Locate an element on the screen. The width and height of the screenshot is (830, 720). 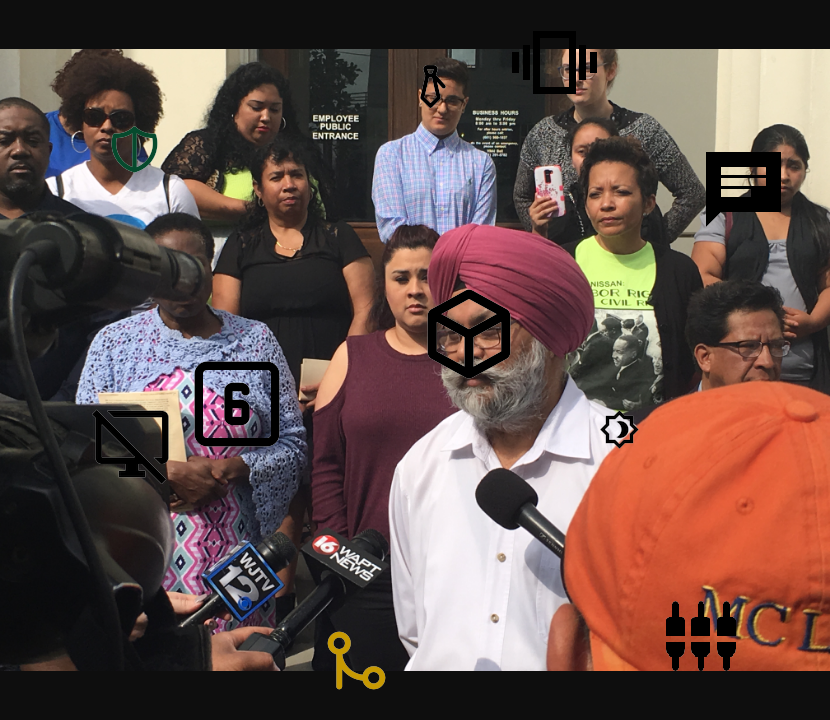
toggle dark mode or night theme is located at coordinates (619, 429).